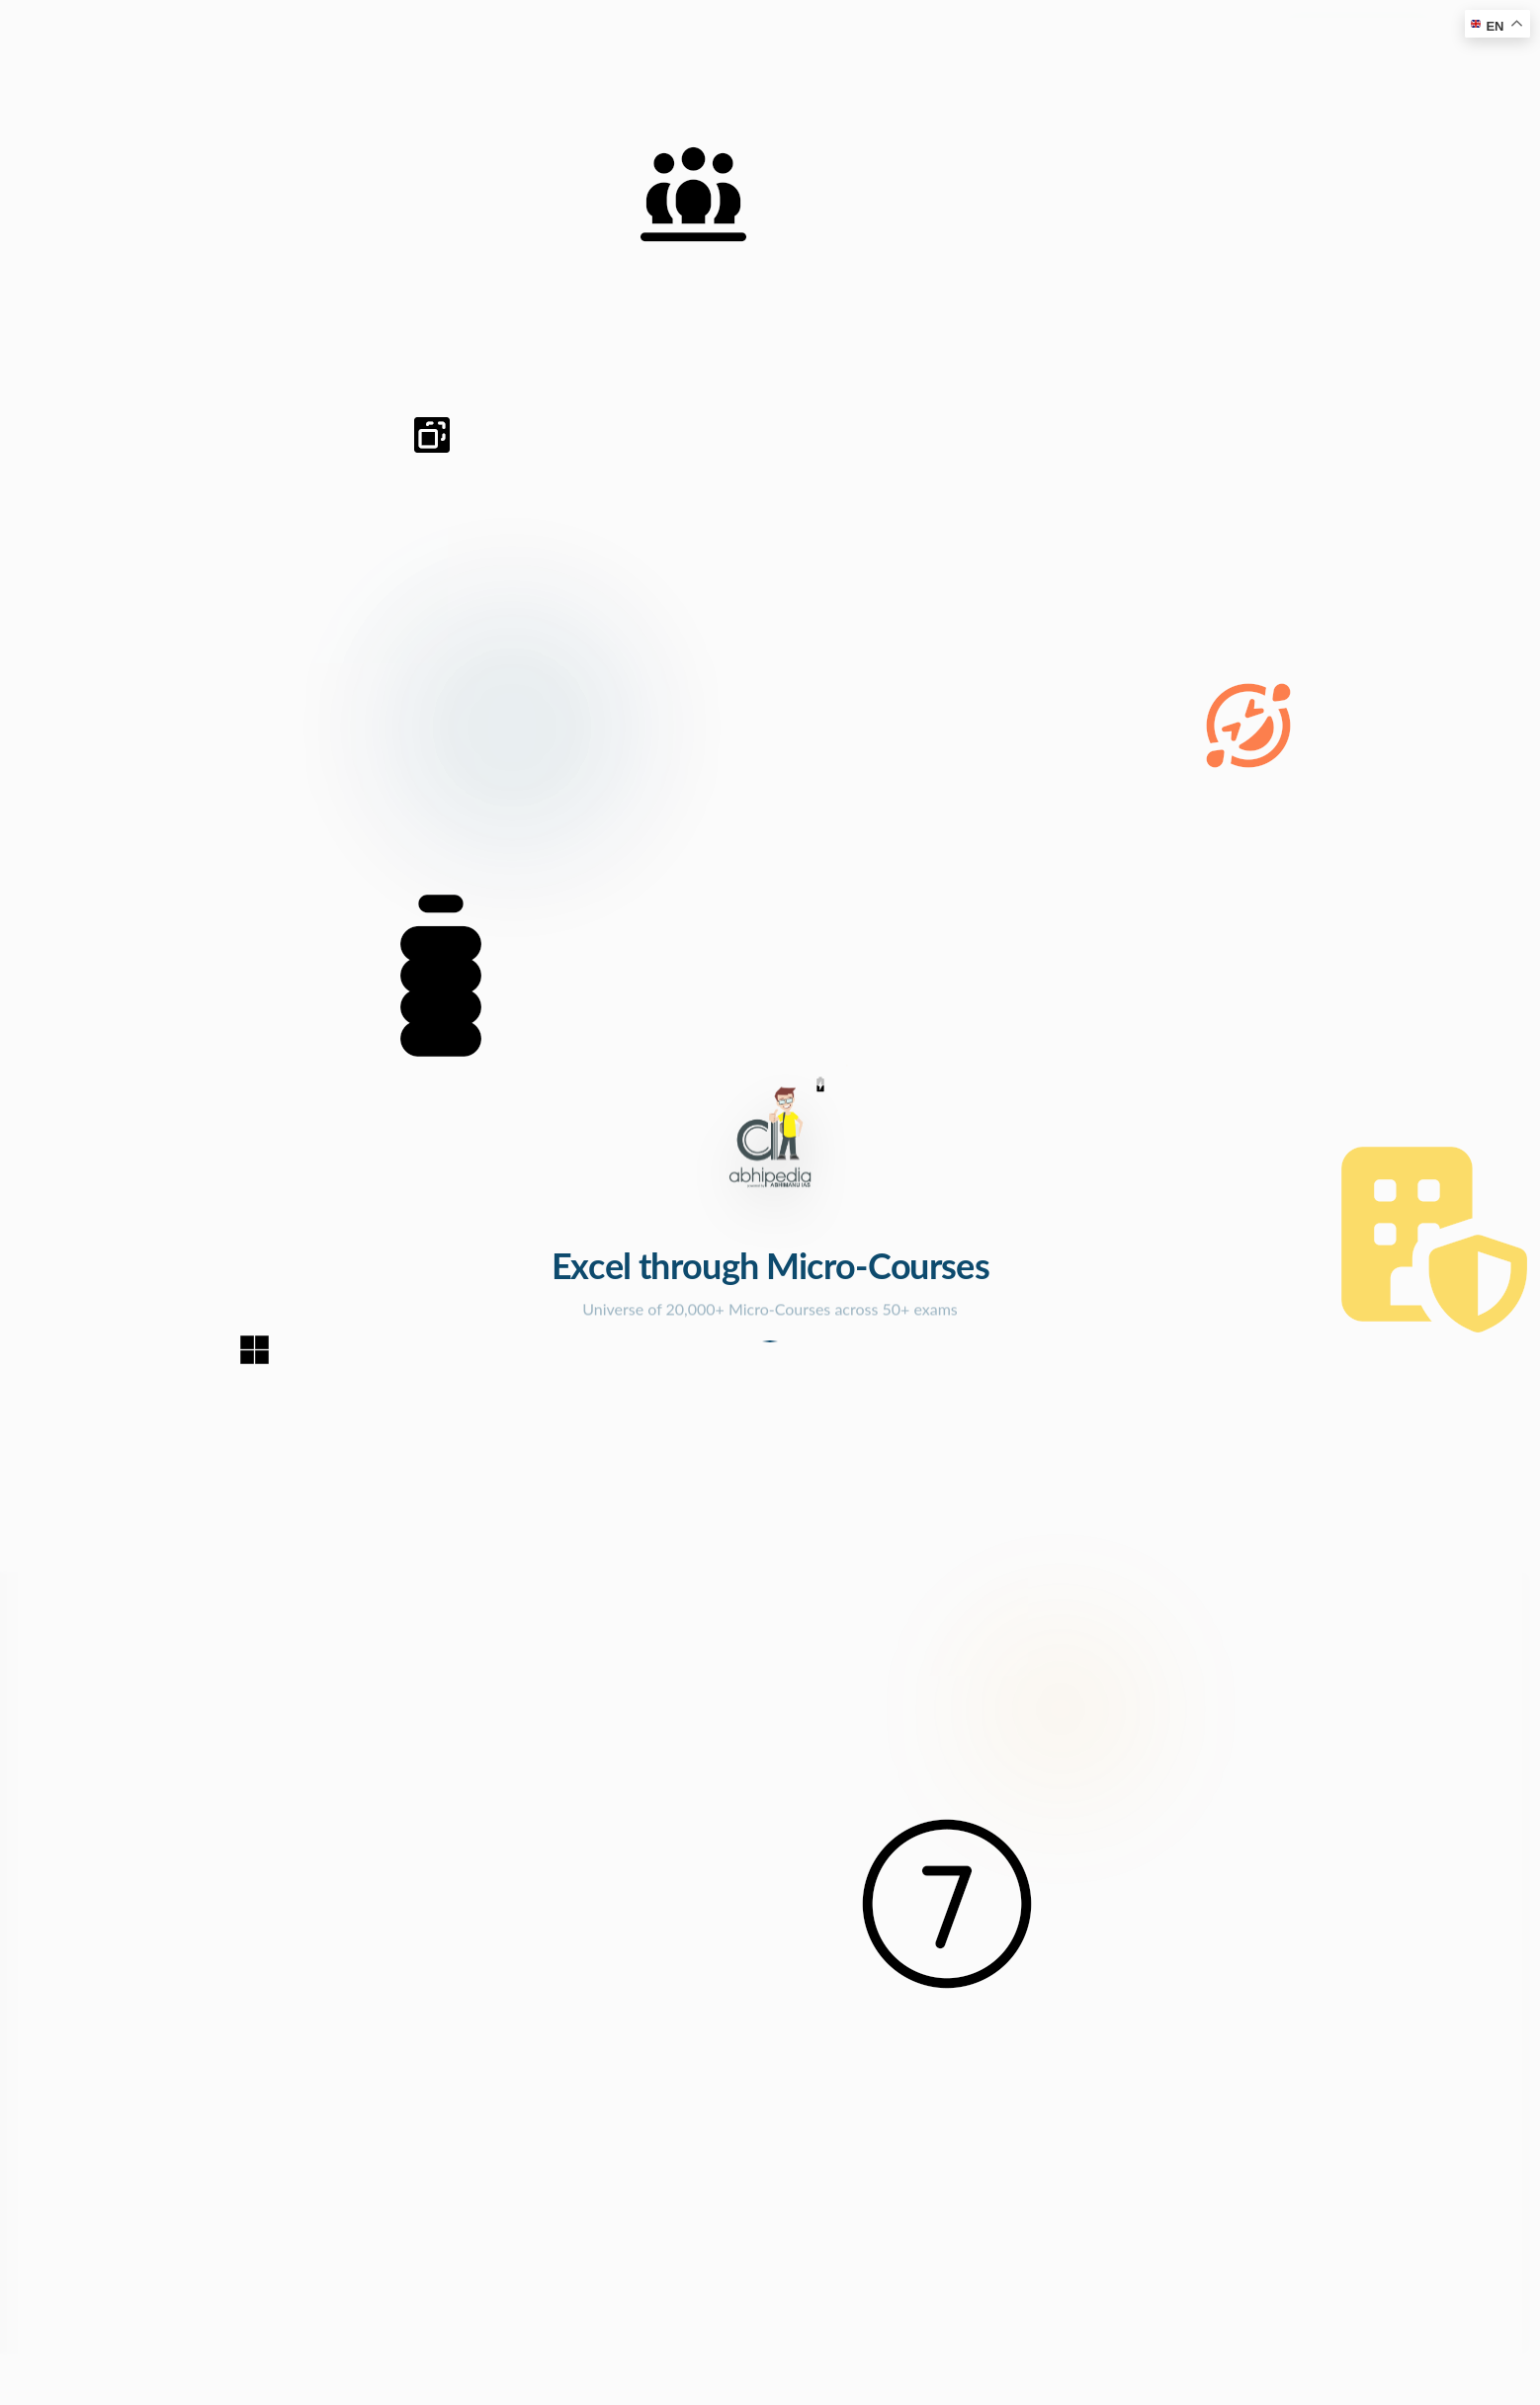  I want to click on access building security settings, so click(1428, 1234).